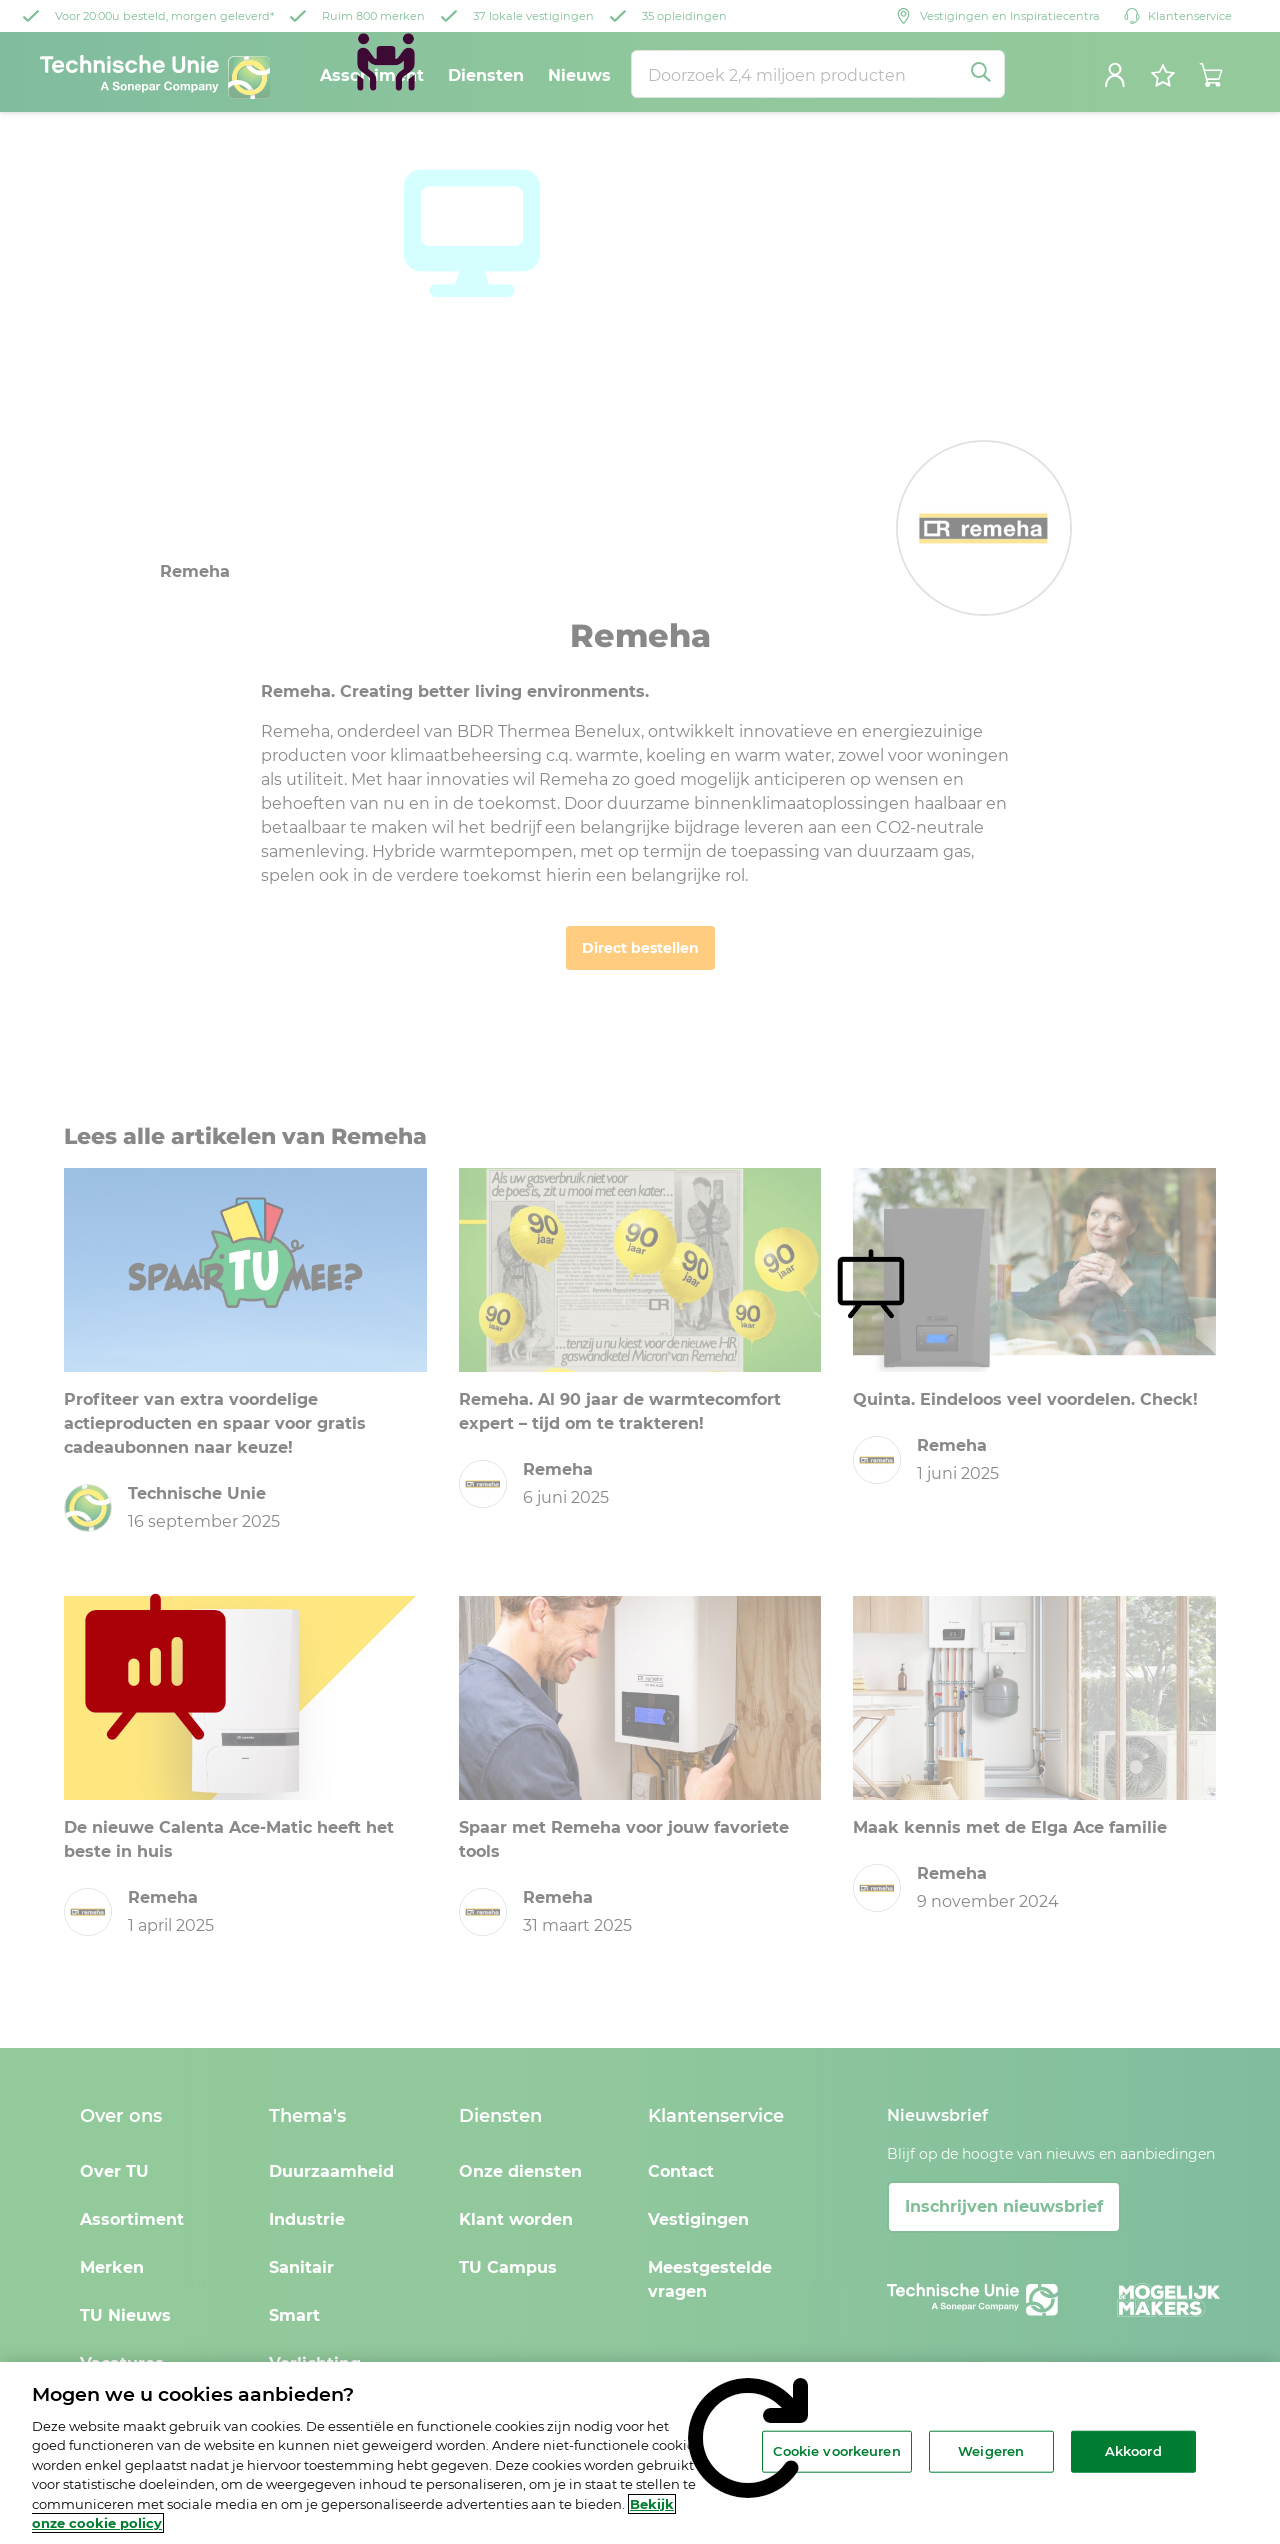 The image size is (1280, 2544). I want to click on redo the last undone action, so click(748, 2438).